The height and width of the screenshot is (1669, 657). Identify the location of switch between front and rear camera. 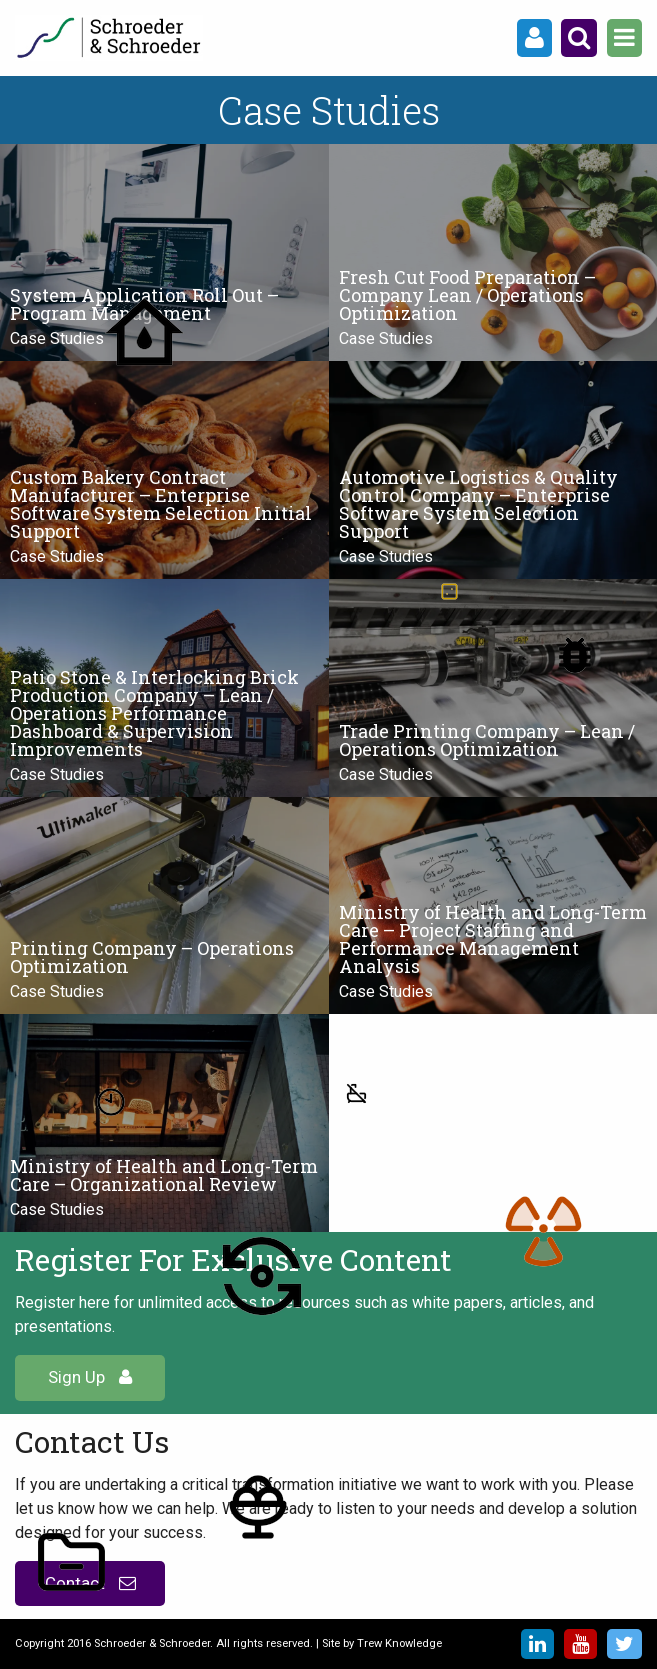
(262, 1276).